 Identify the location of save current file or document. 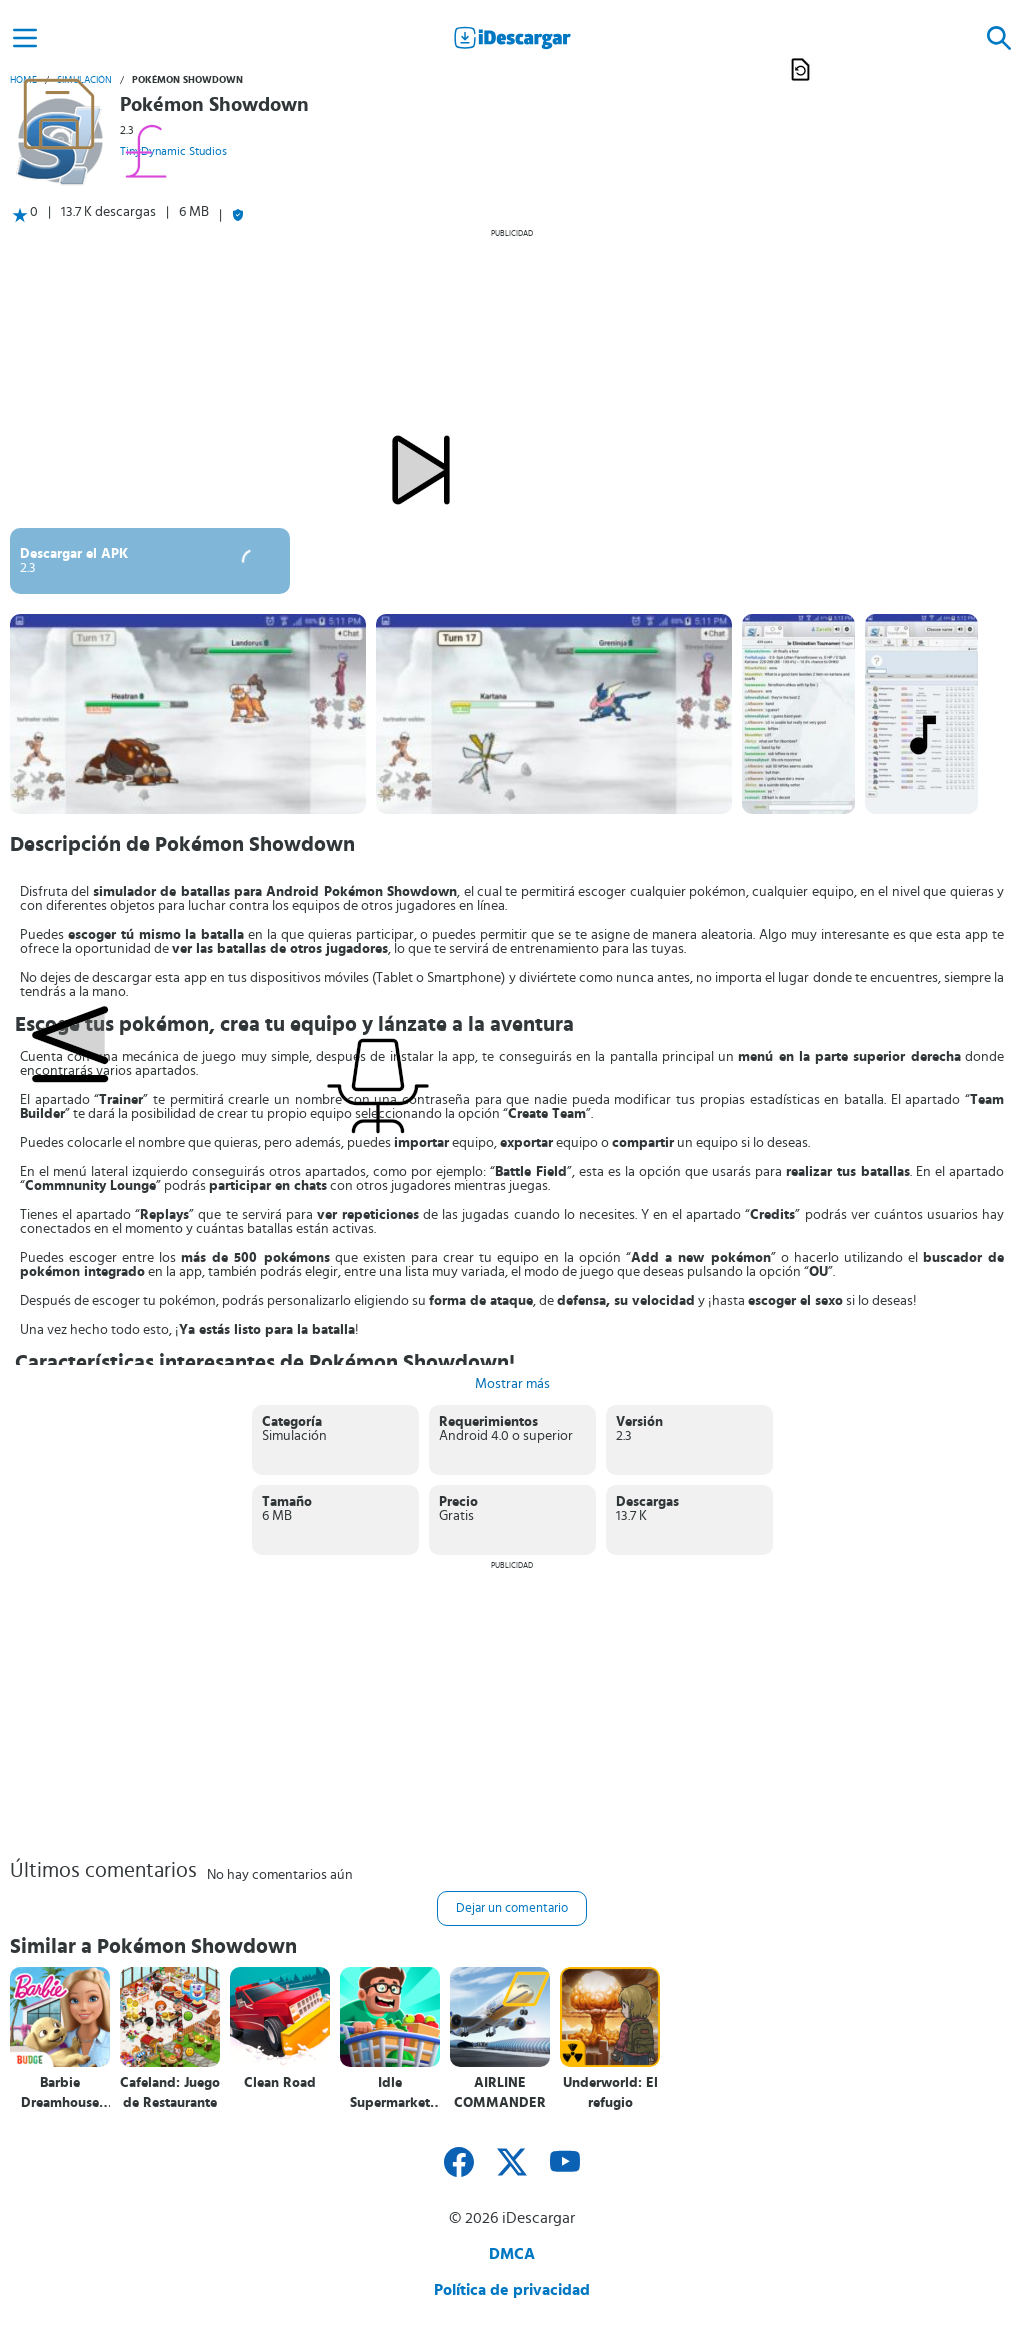
(59, 114).